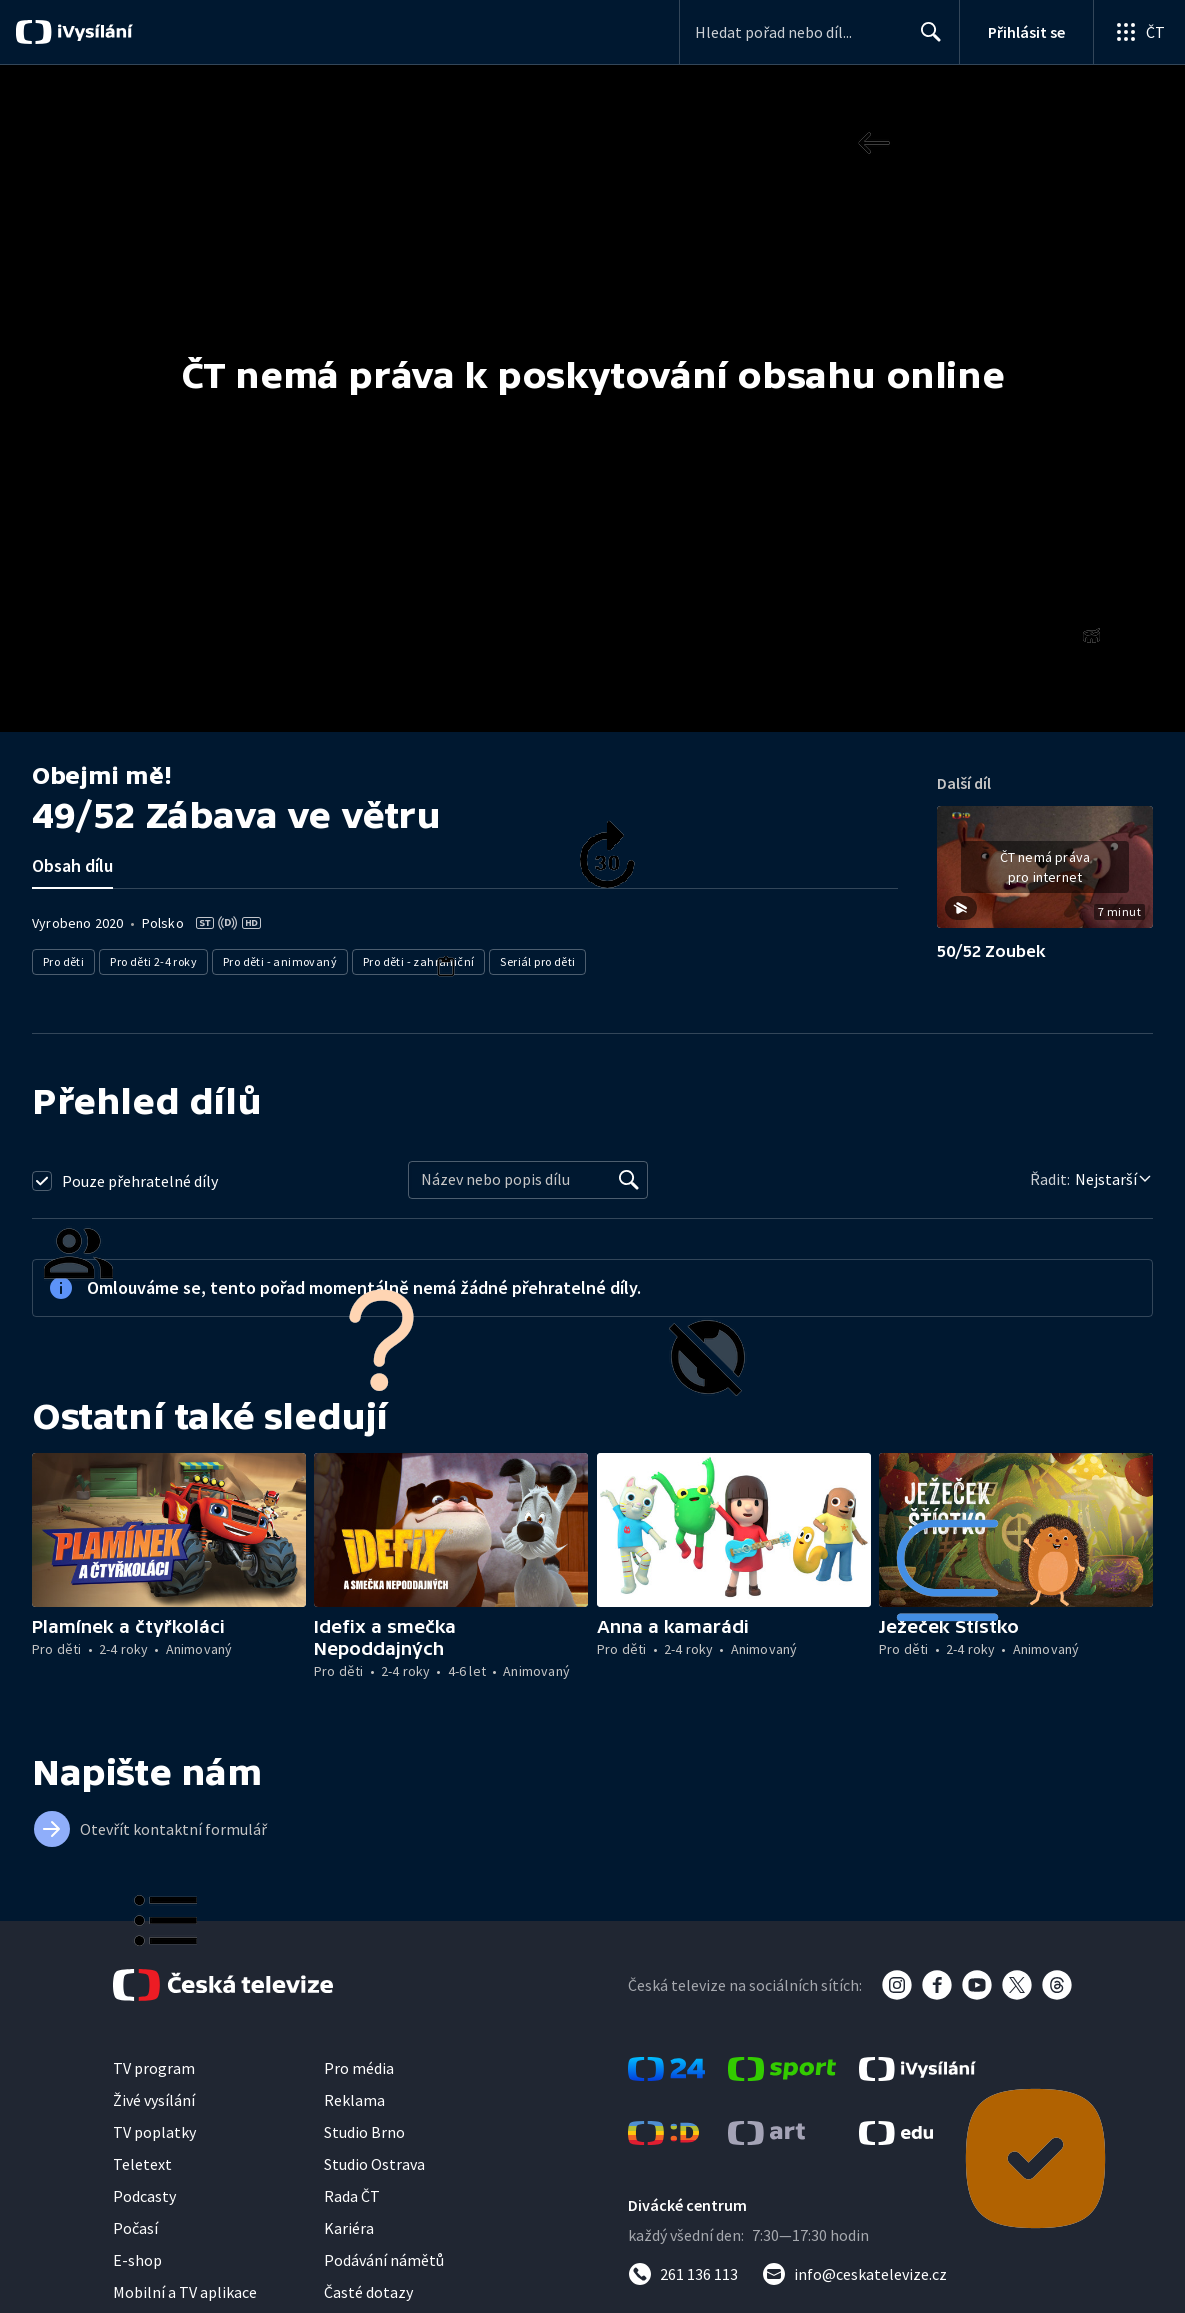  Describe the element at coordinates (381, 1342) in the screenshot. I see `access help or support resources` at that location.